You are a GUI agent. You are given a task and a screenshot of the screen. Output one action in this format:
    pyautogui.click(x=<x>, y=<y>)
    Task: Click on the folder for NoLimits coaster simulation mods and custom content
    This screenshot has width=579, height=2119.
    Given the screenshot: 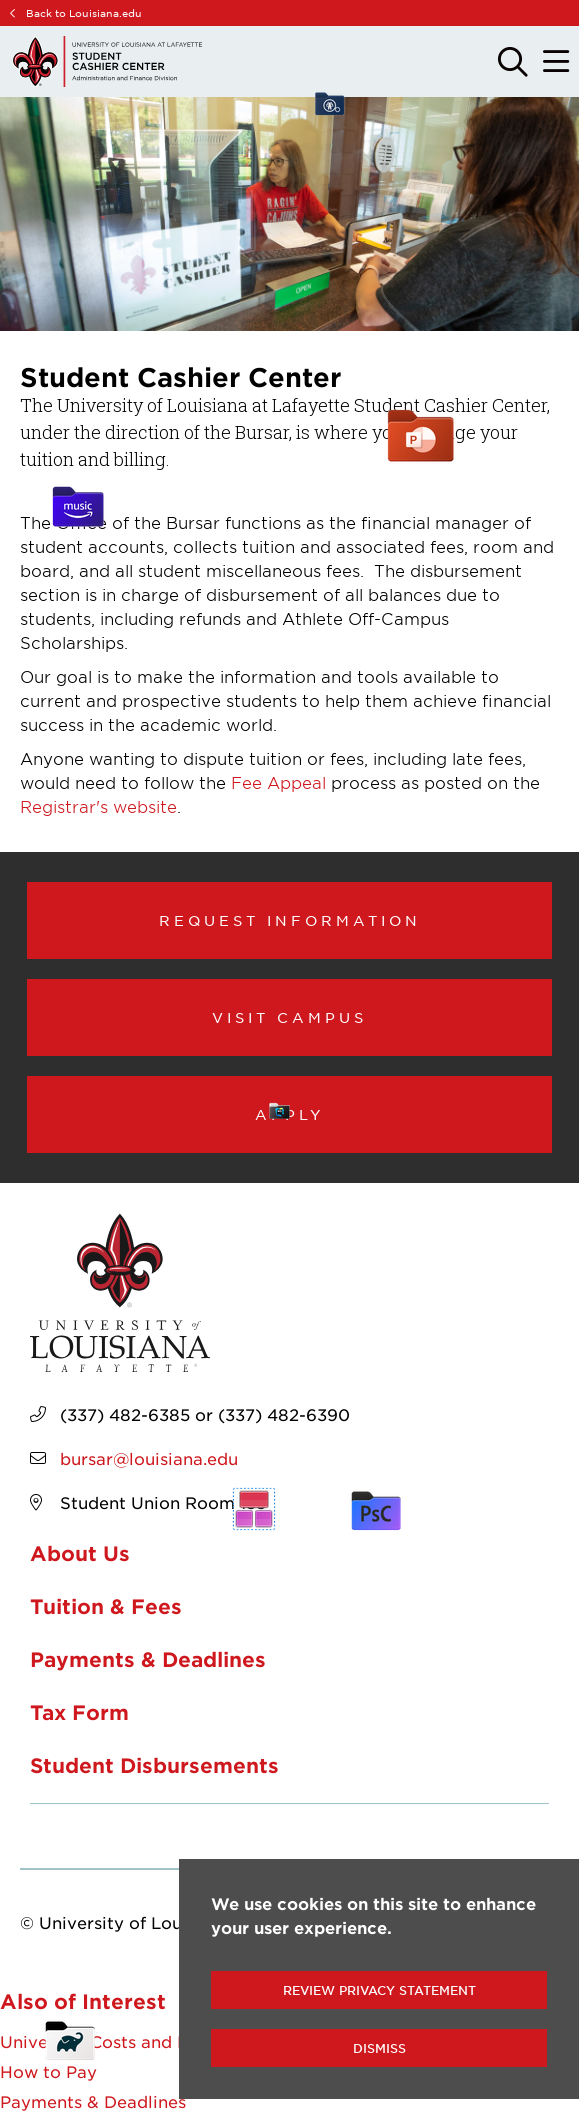 What is the action you would take?
    pyautogui.click(x=329, y=104)
    